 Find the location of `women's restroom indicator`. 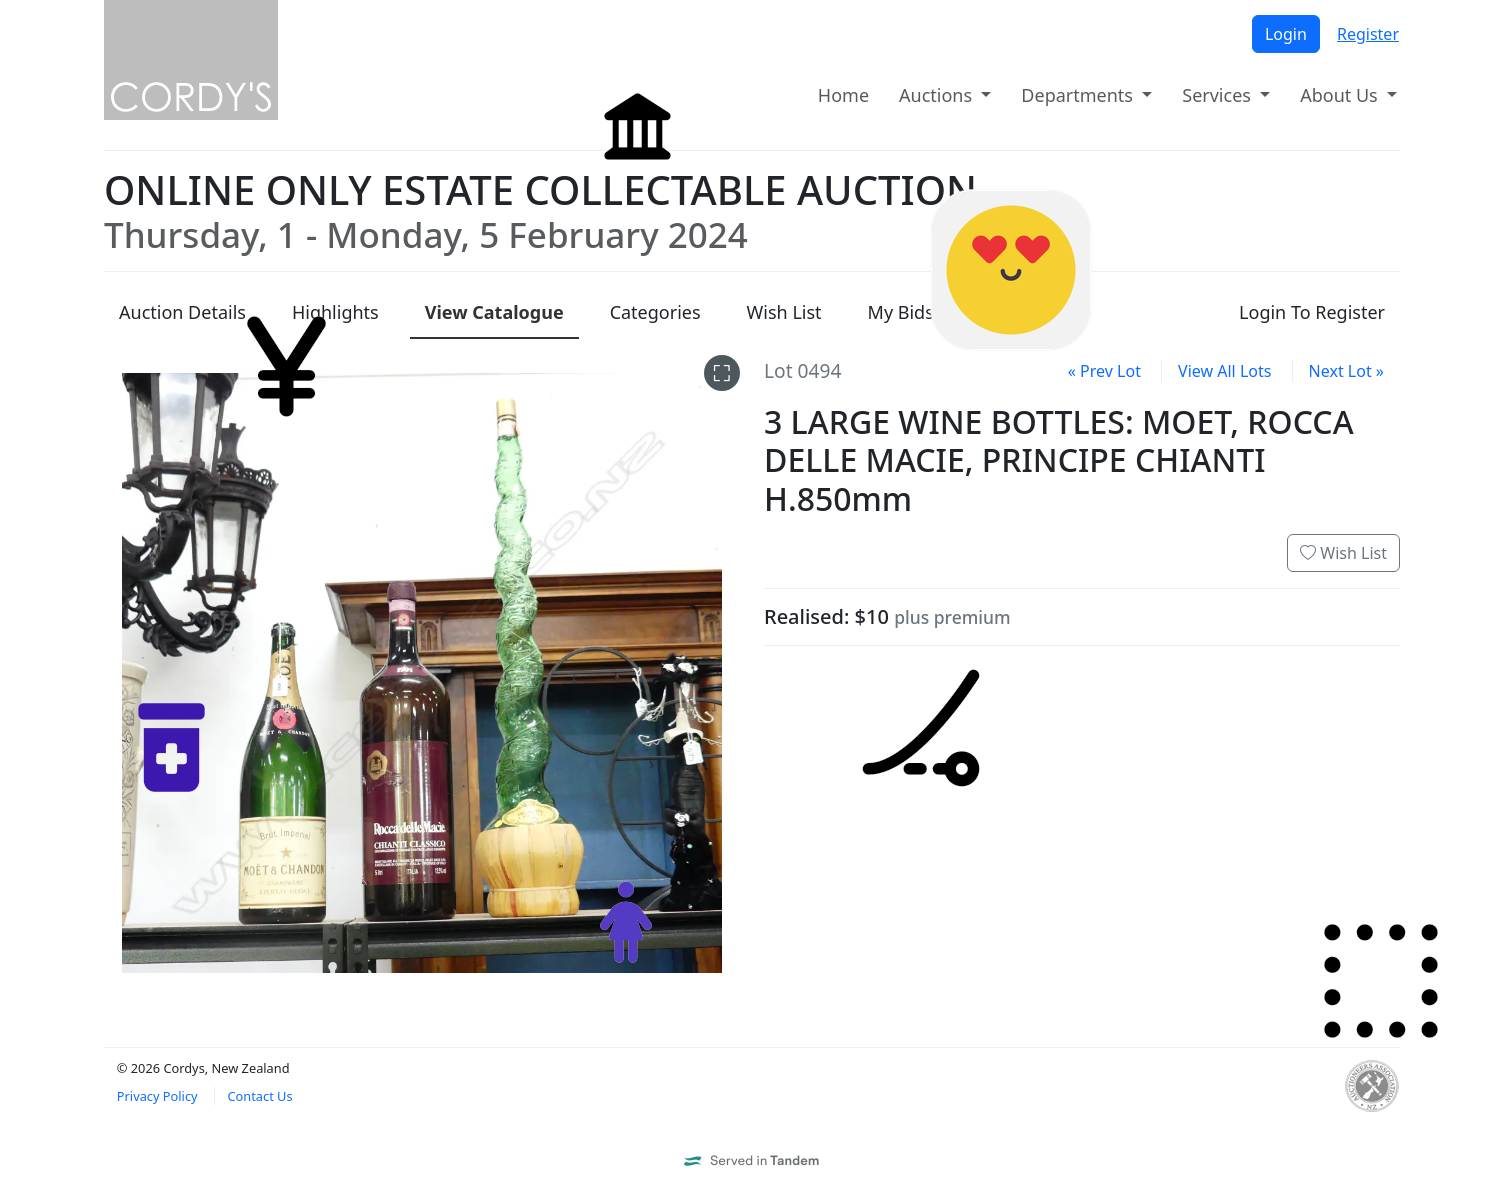

women's restroom indicator is located at coordinates (626, 922).